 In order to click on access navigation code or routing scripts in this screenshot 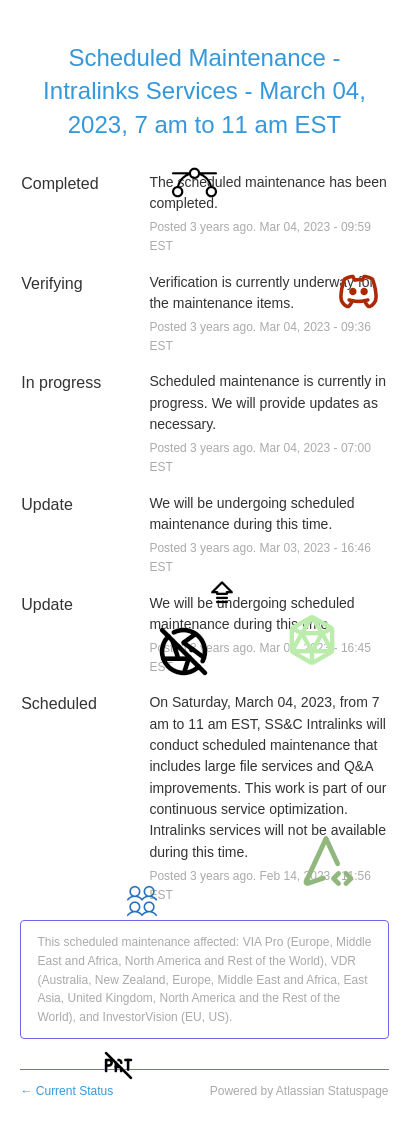, I will do `click(326, 861)`.